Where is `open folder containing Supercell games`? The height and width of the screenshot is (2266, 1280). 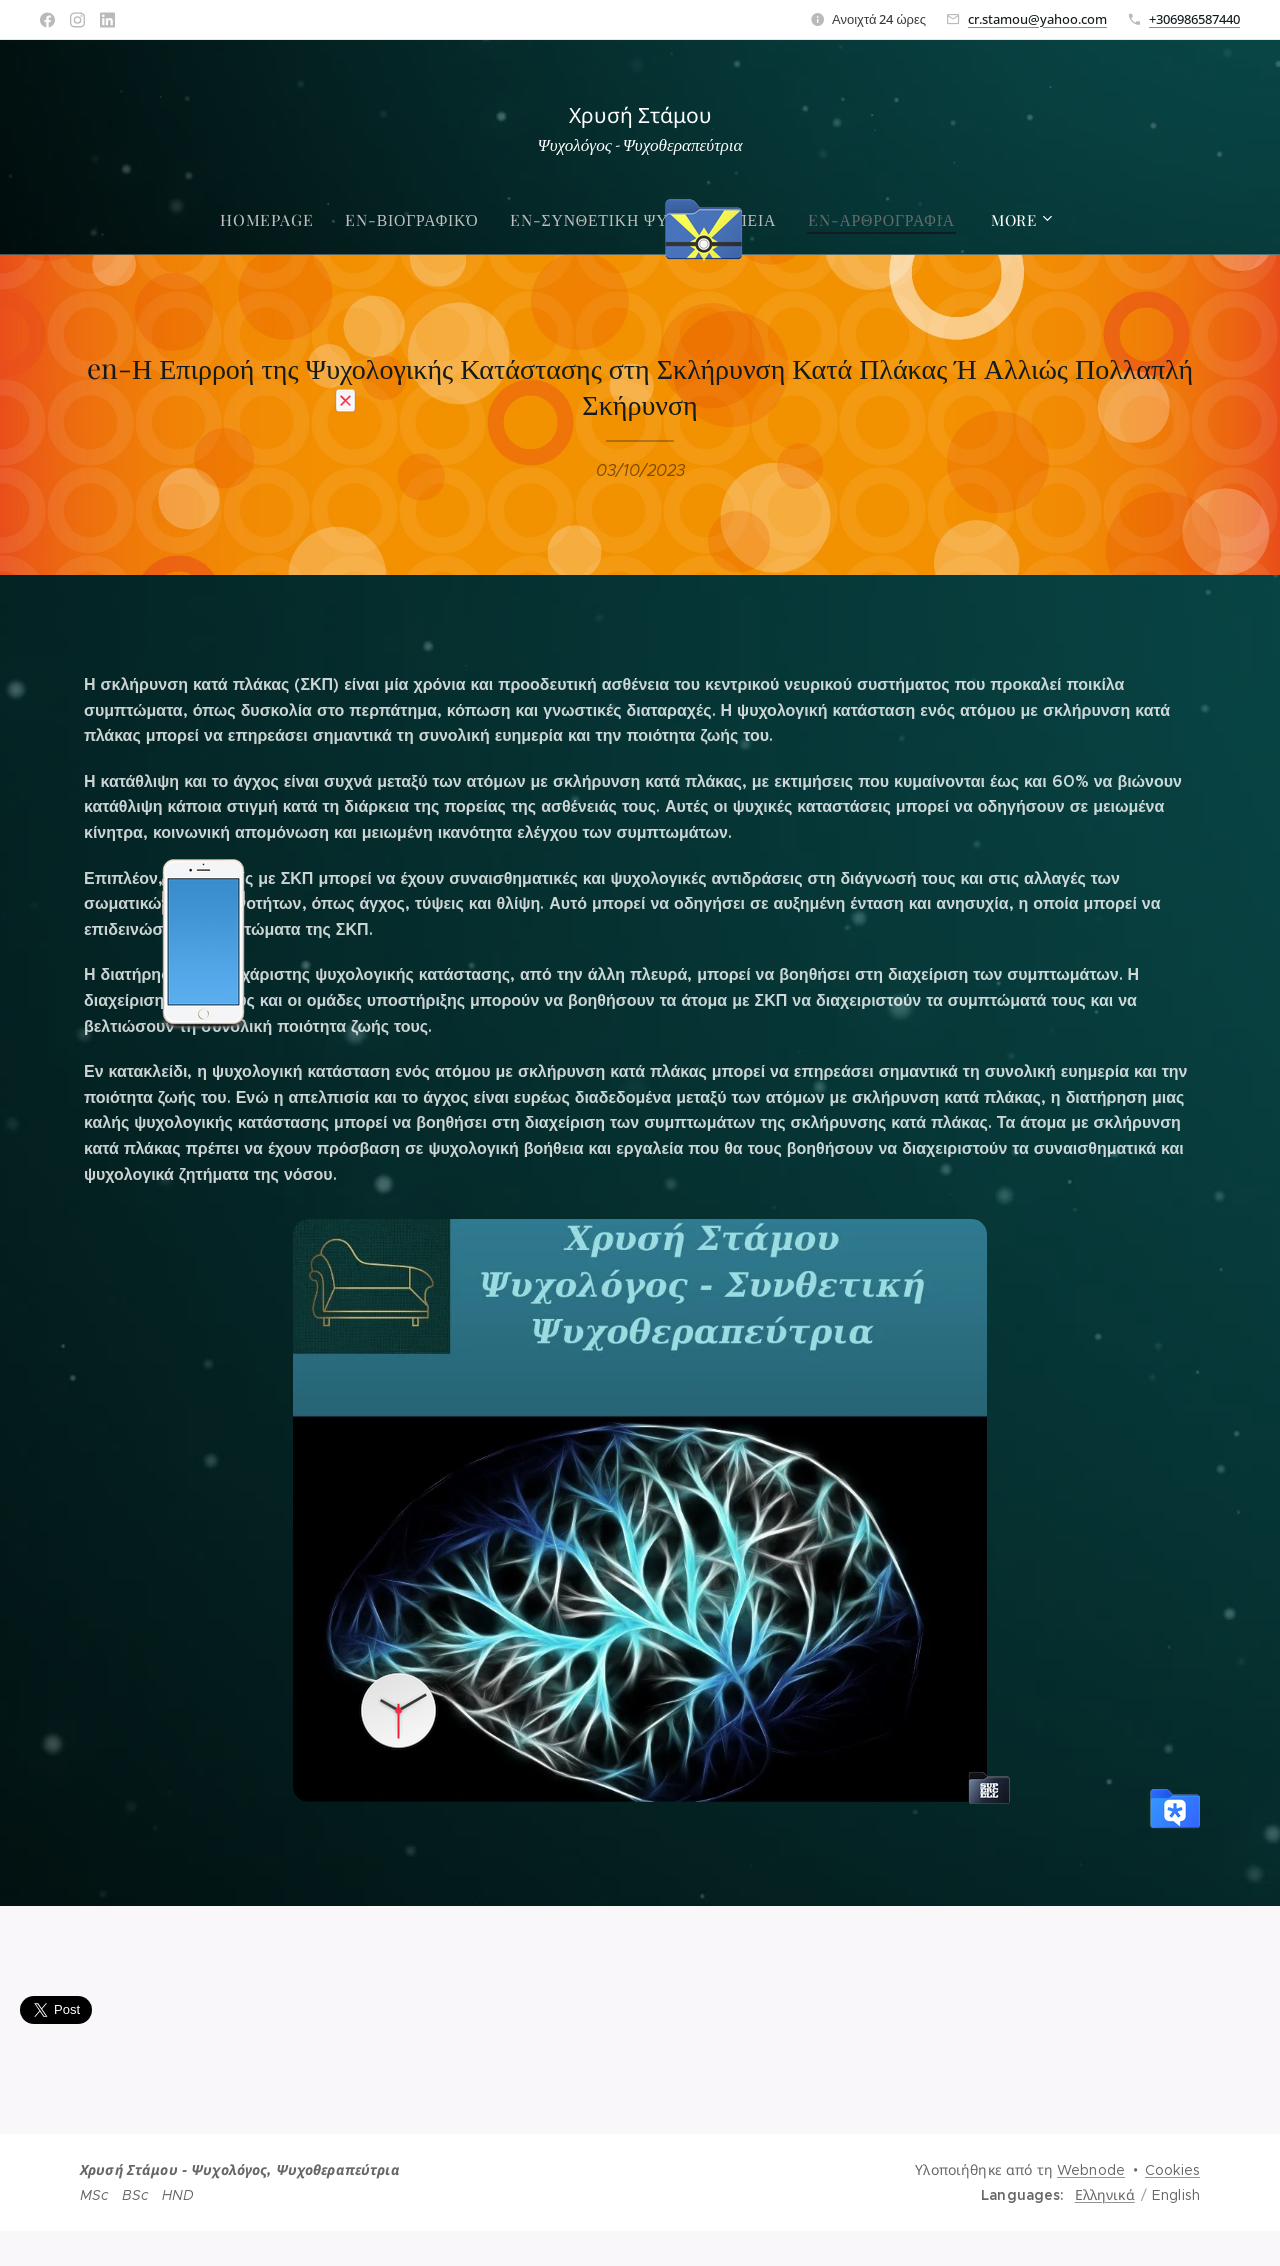 open folder containing Supercell games is located at coordinates (989, 1789).